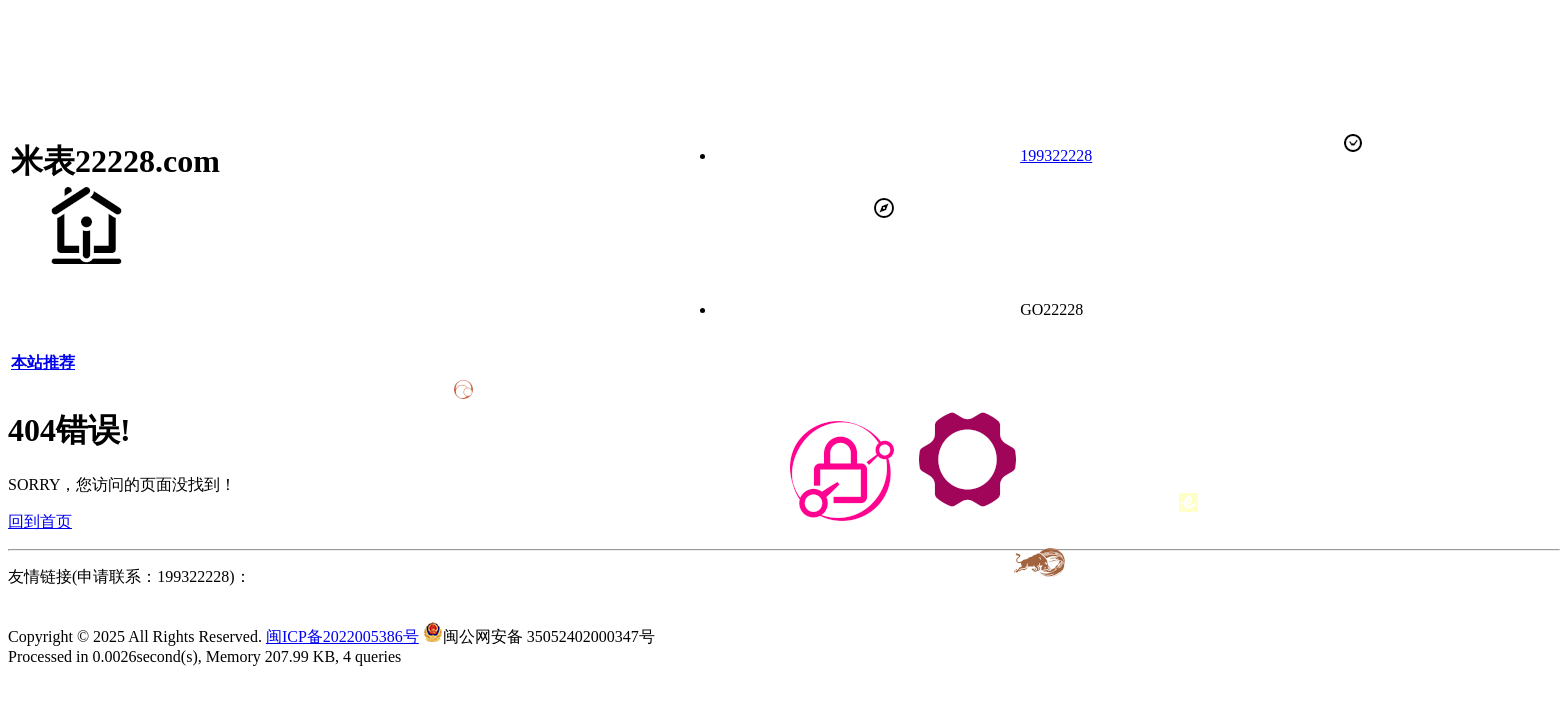 This screenshot has height=720, width=1568. What do you see at coordinates (967, 459) in the screenshot?
I see `Framework computer brand logo` at bounding box center [967, 459].